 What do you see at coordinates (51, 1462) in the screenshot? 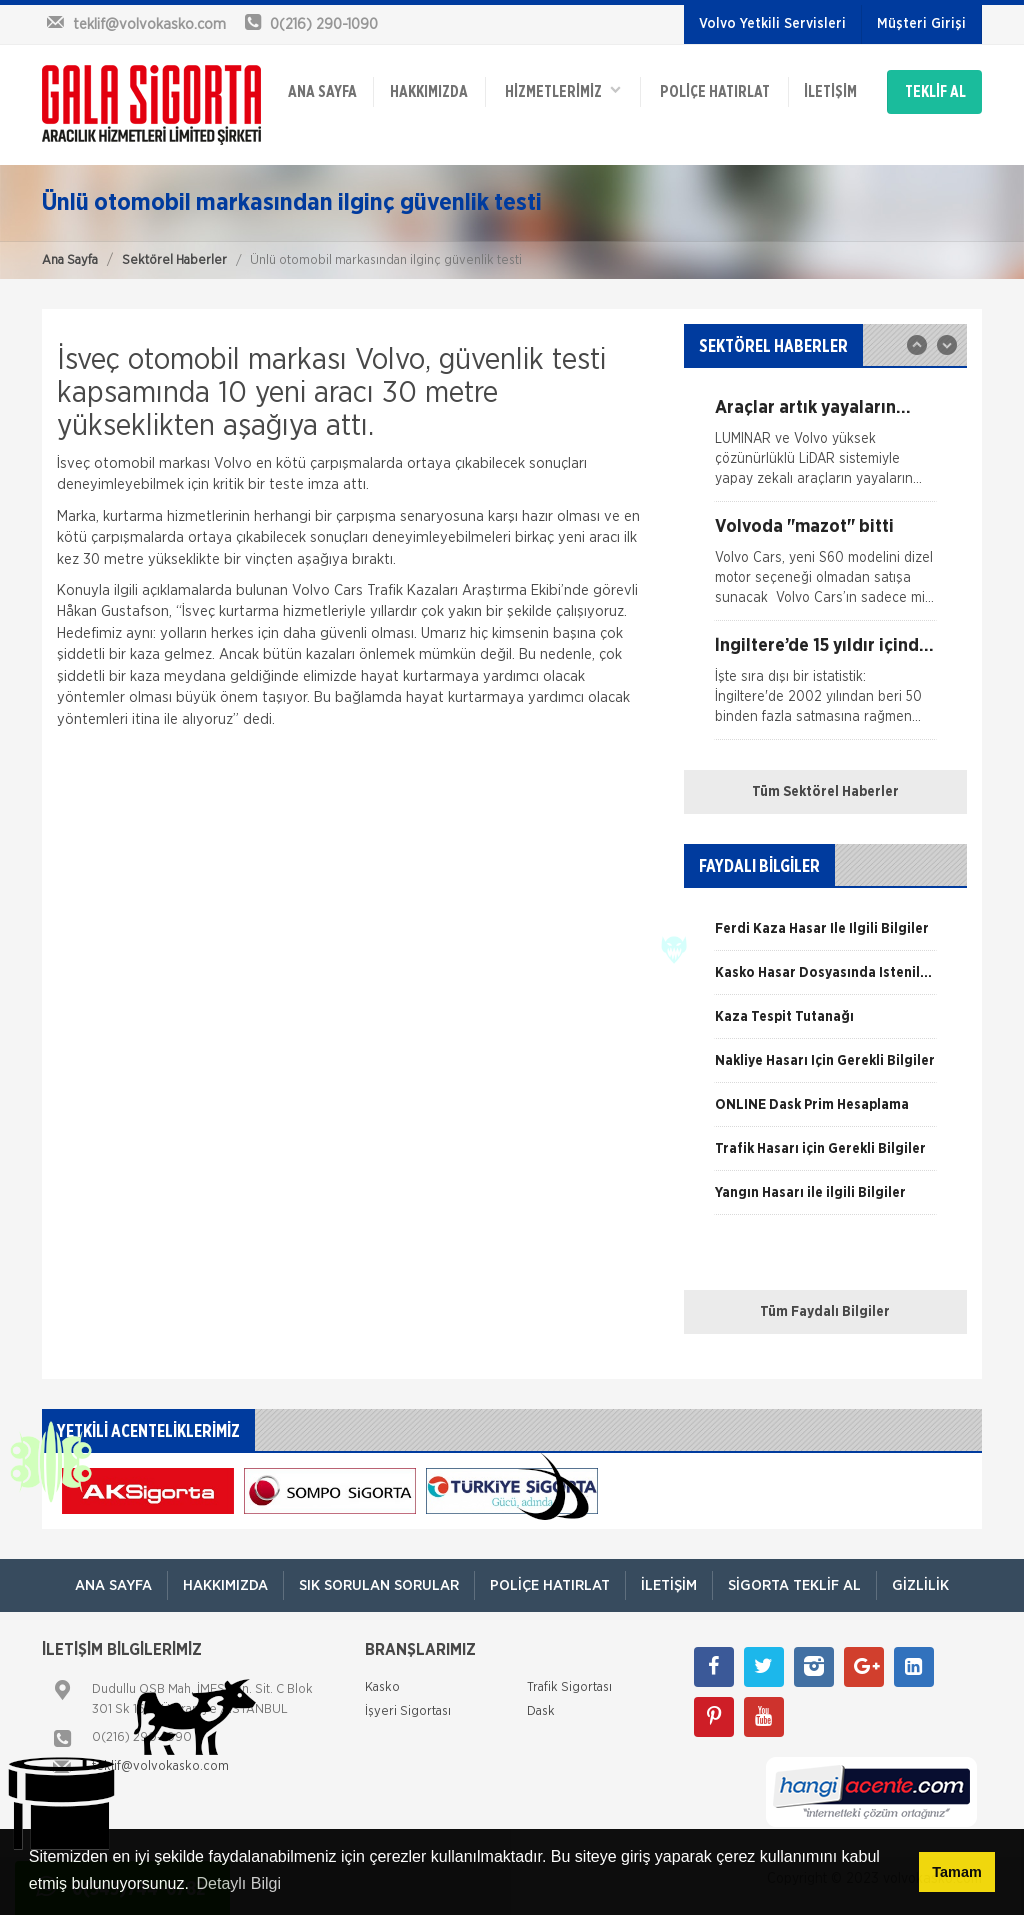
I see `abstract game element or power-up indicator` at bounding box center [51, 1462].